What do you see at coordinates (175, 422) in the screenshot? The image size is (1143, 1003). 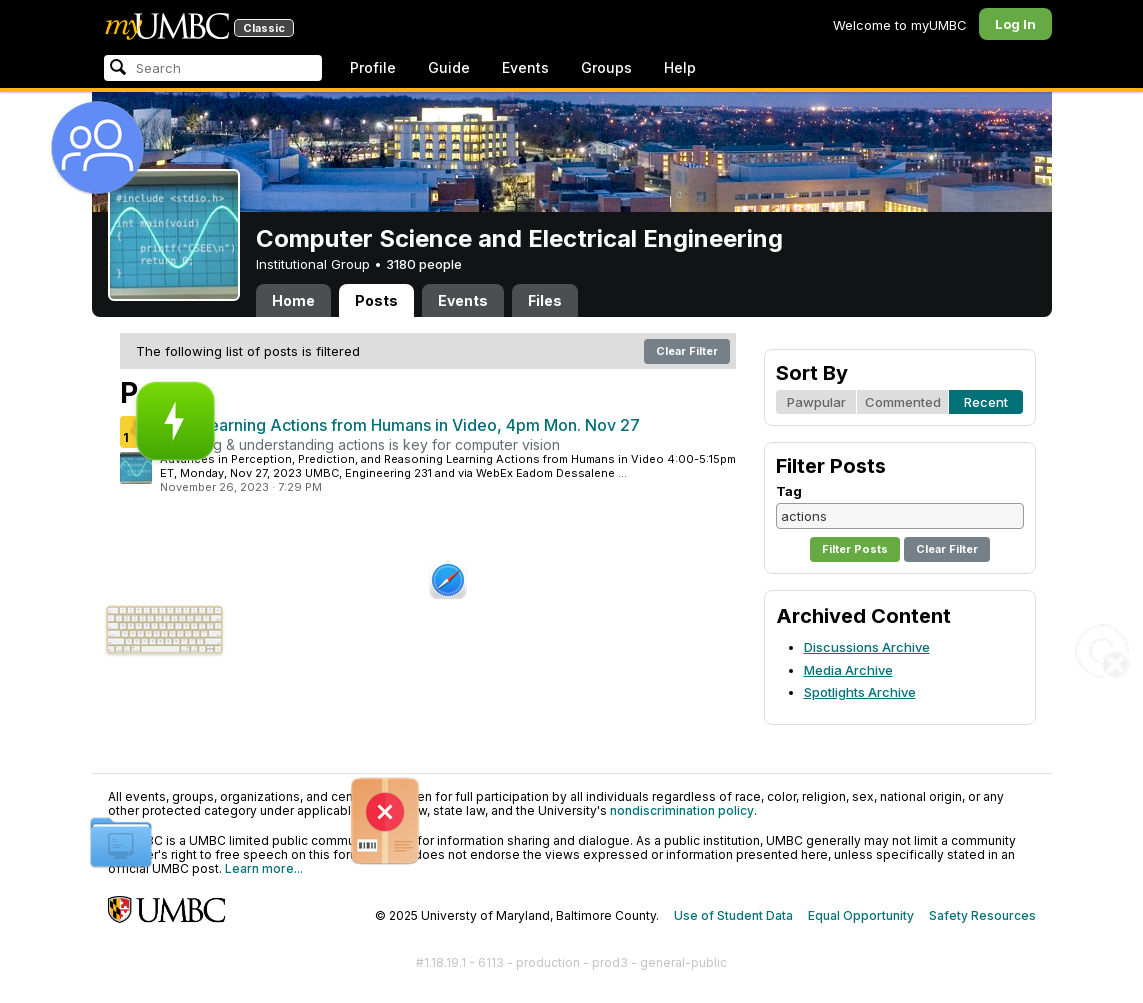 I see `access power management settings` at bounding box center [175, 422].